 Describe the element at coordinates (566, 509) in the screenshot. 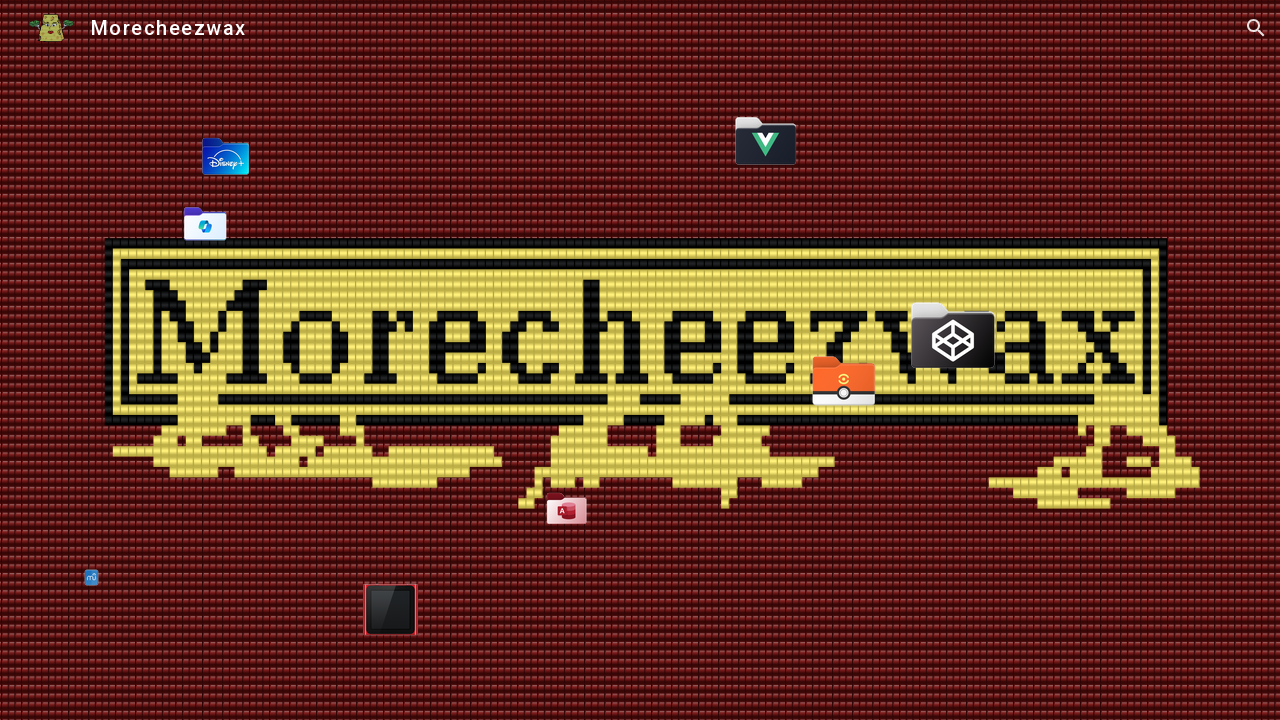

I see `open folder containing Microsoft Access database files` at that location.